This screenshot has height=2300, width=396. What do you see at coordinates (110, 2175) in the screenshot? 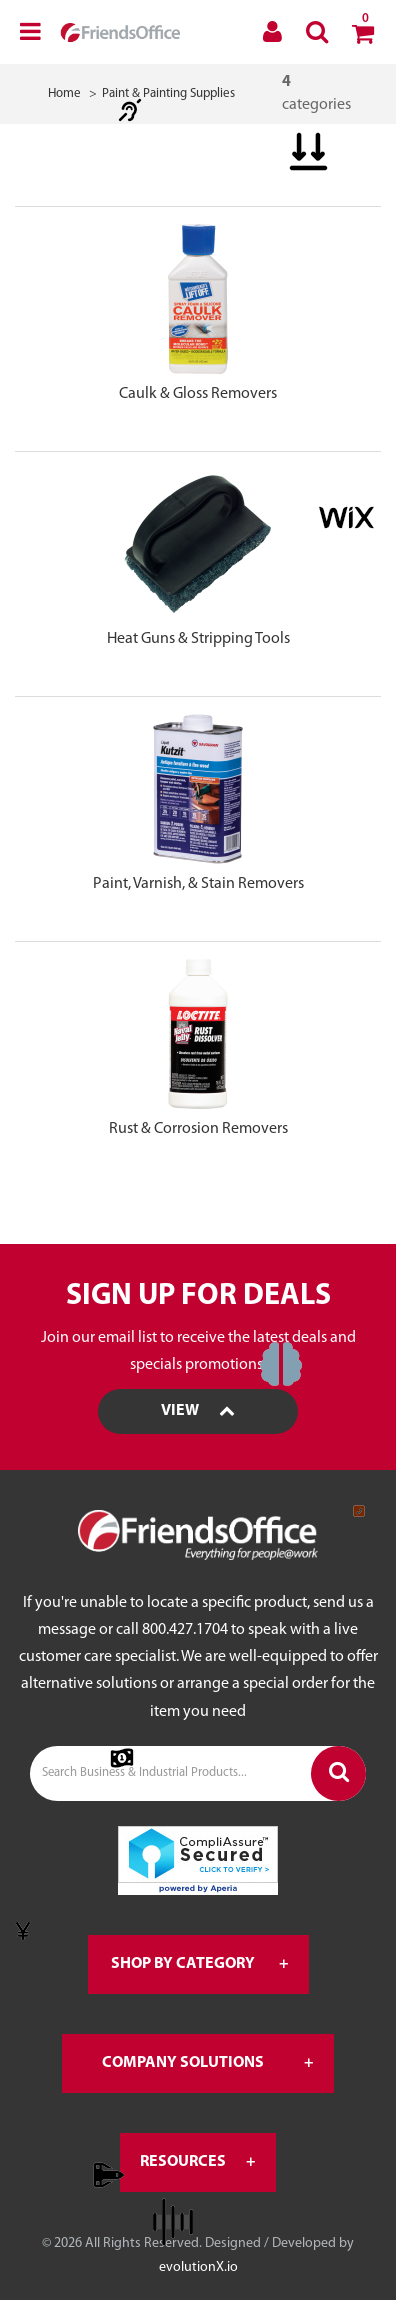
I see `launch or deploy an application` at bounding box center [110, 2175].